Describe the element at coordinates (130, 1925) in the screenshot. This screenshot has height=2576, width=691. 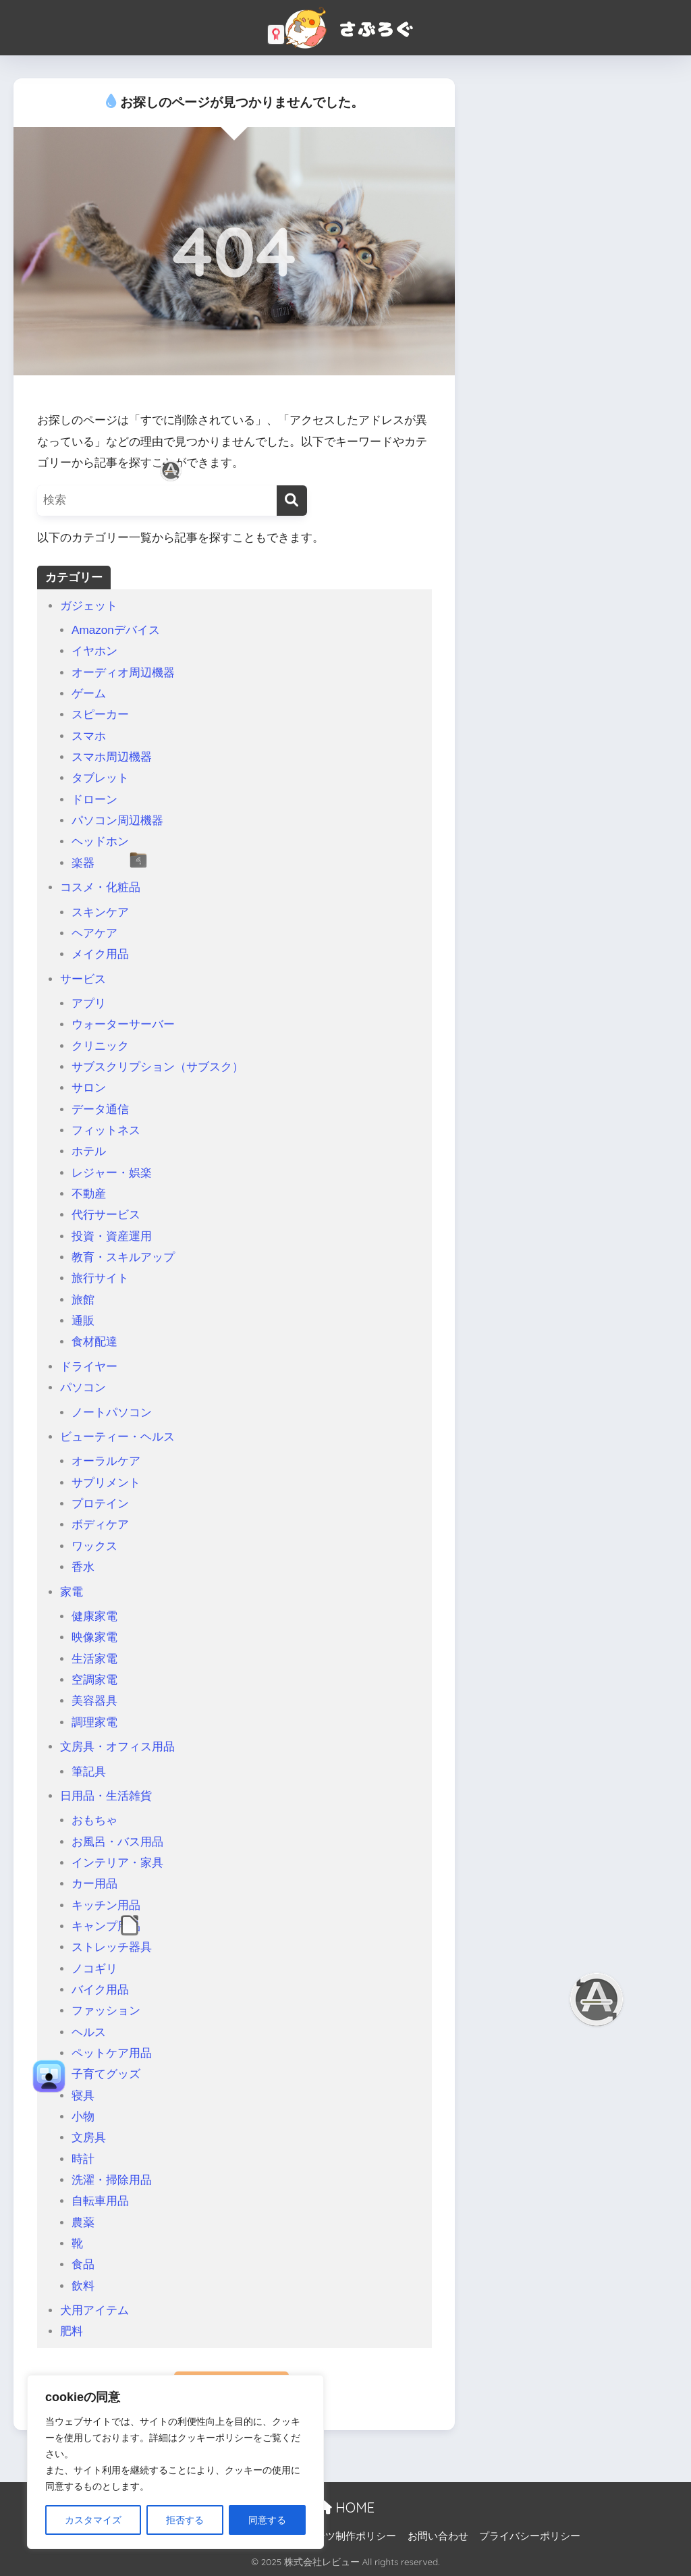
I see `open libreoffice start center` at that location.